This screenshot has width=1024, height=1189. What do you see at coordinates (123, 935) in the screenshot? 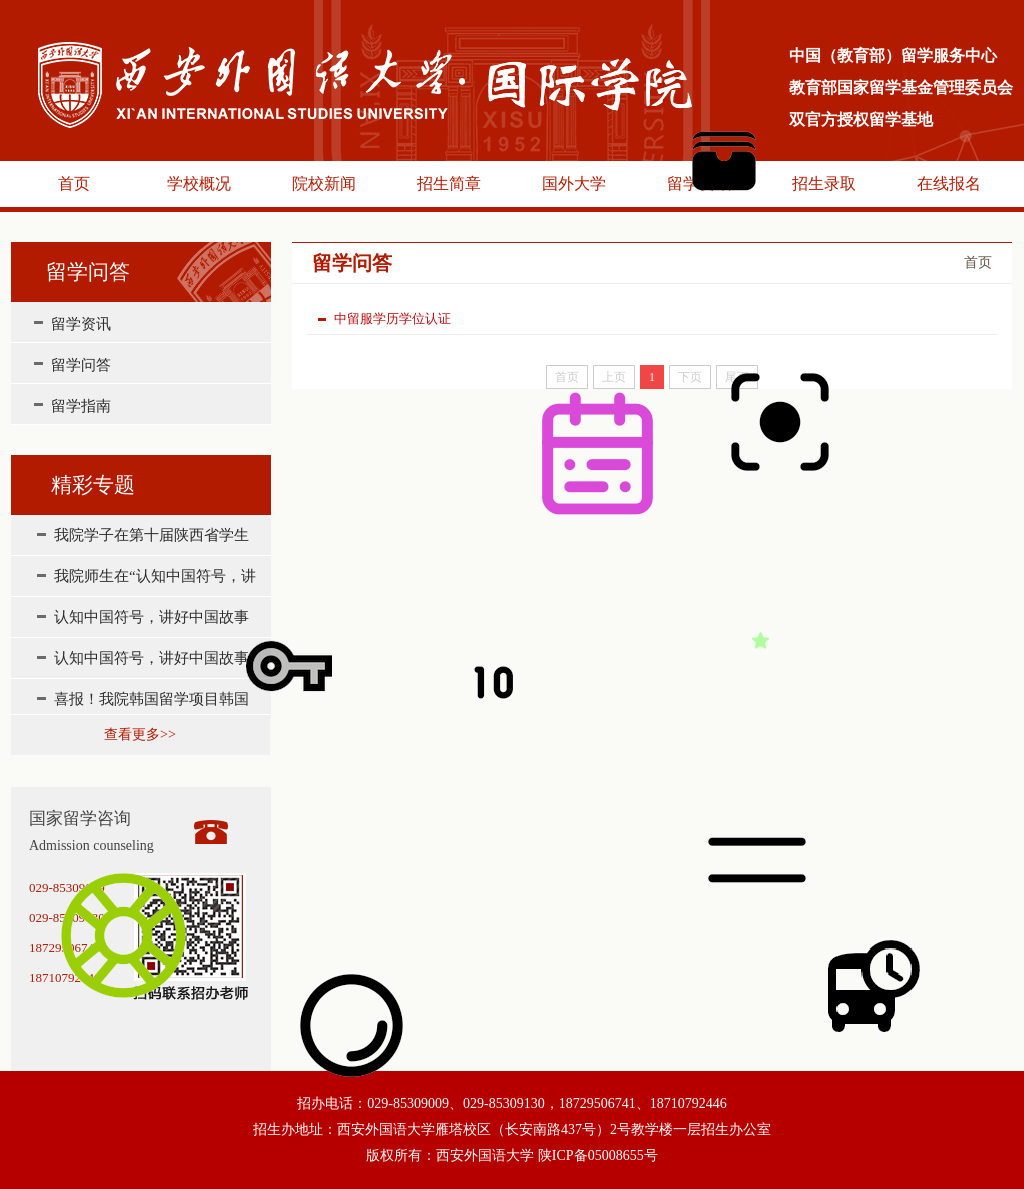
I see `access help or support` at bounding box center [123, 935].